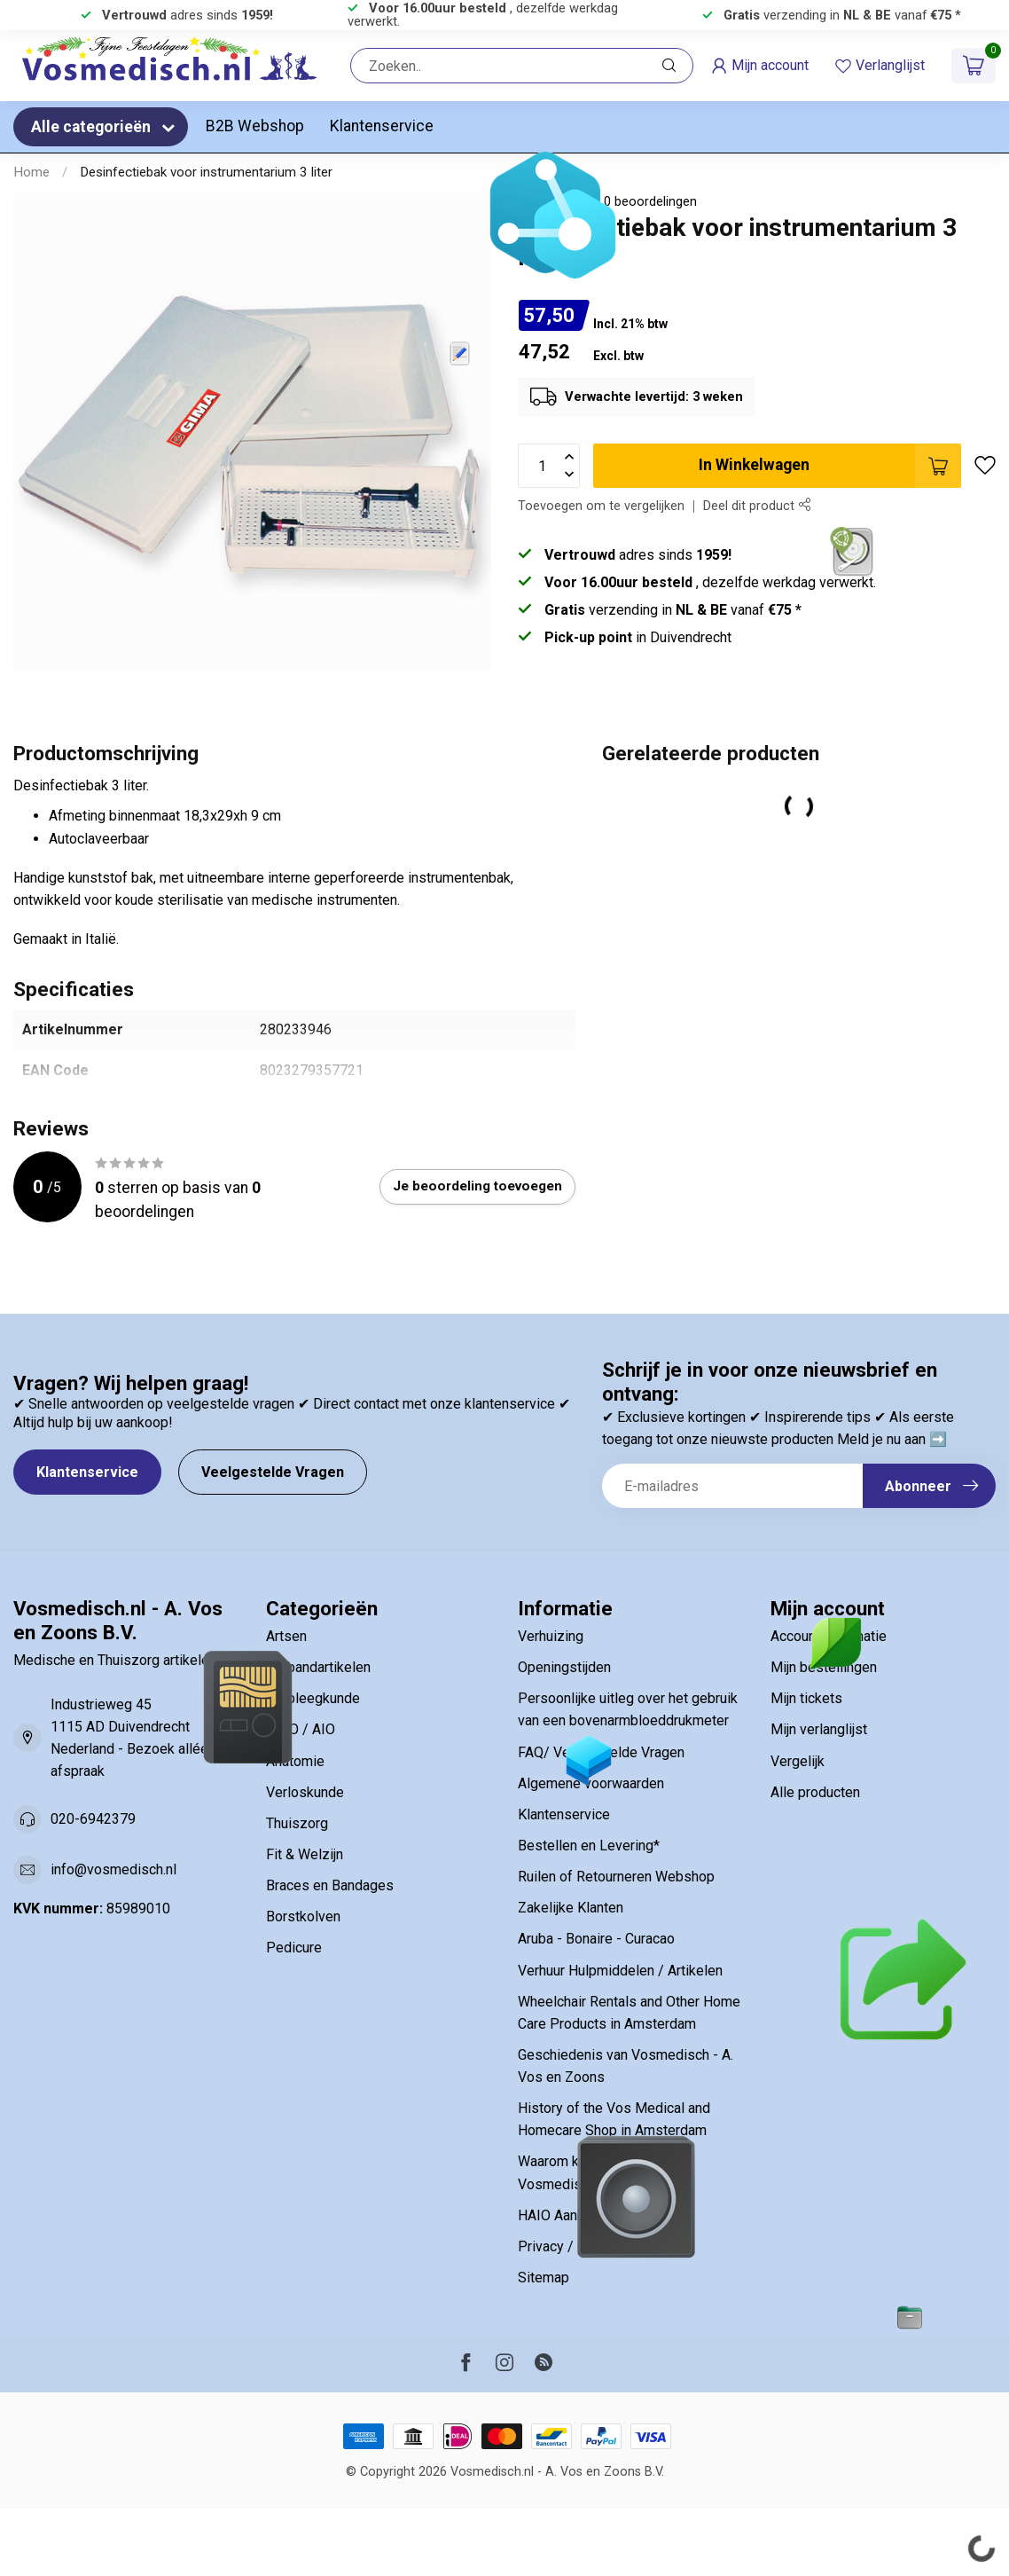  I want to click on access flash memory or SD card storage, so click(247, 1707).